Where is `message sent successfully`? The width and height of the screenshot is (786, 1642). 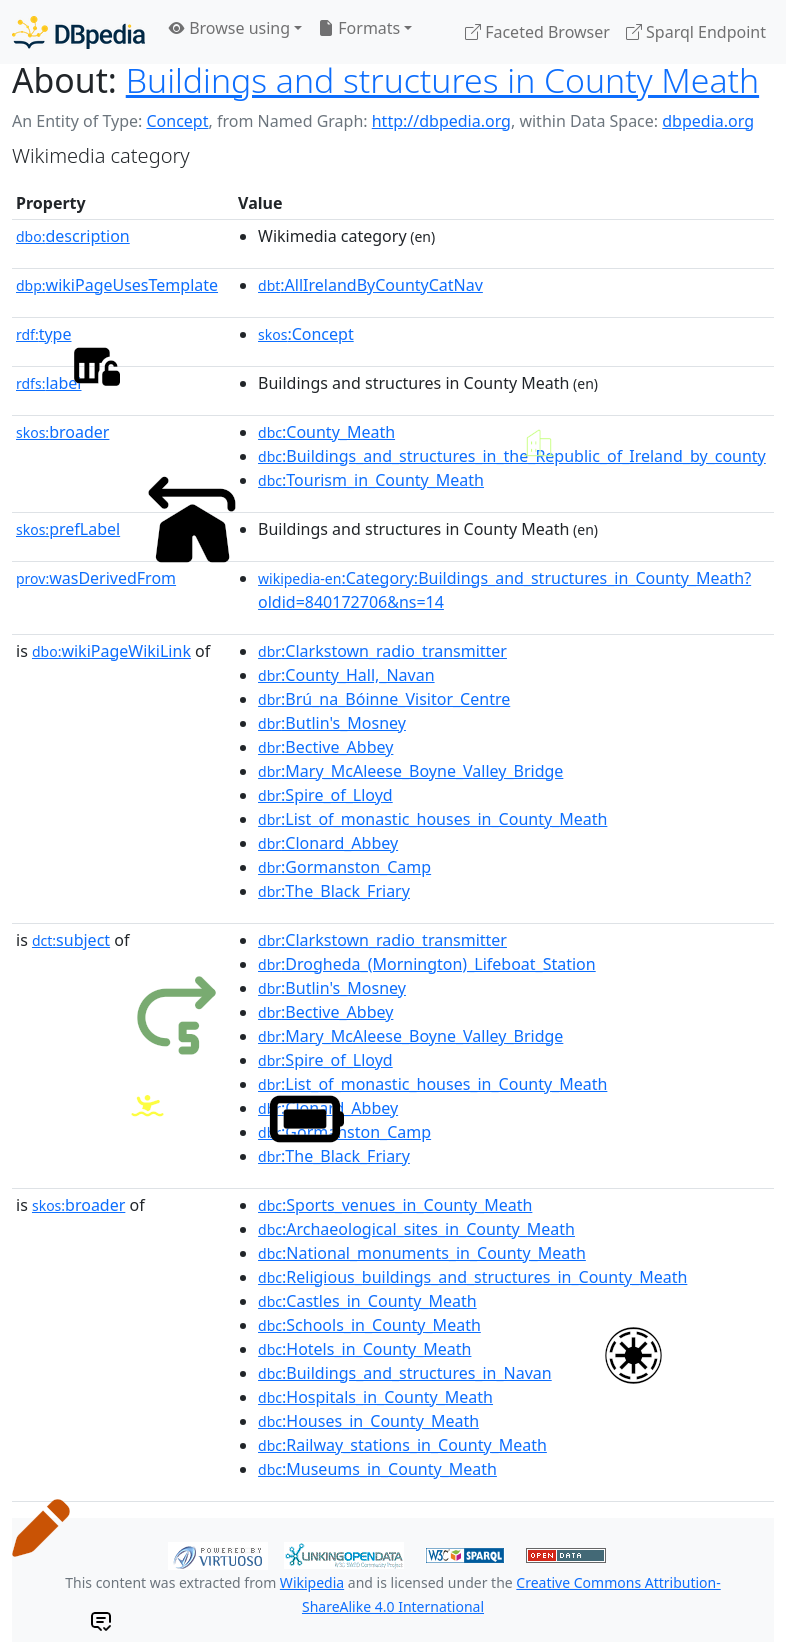
message sent successfully is located at coordinates (101, 1621).